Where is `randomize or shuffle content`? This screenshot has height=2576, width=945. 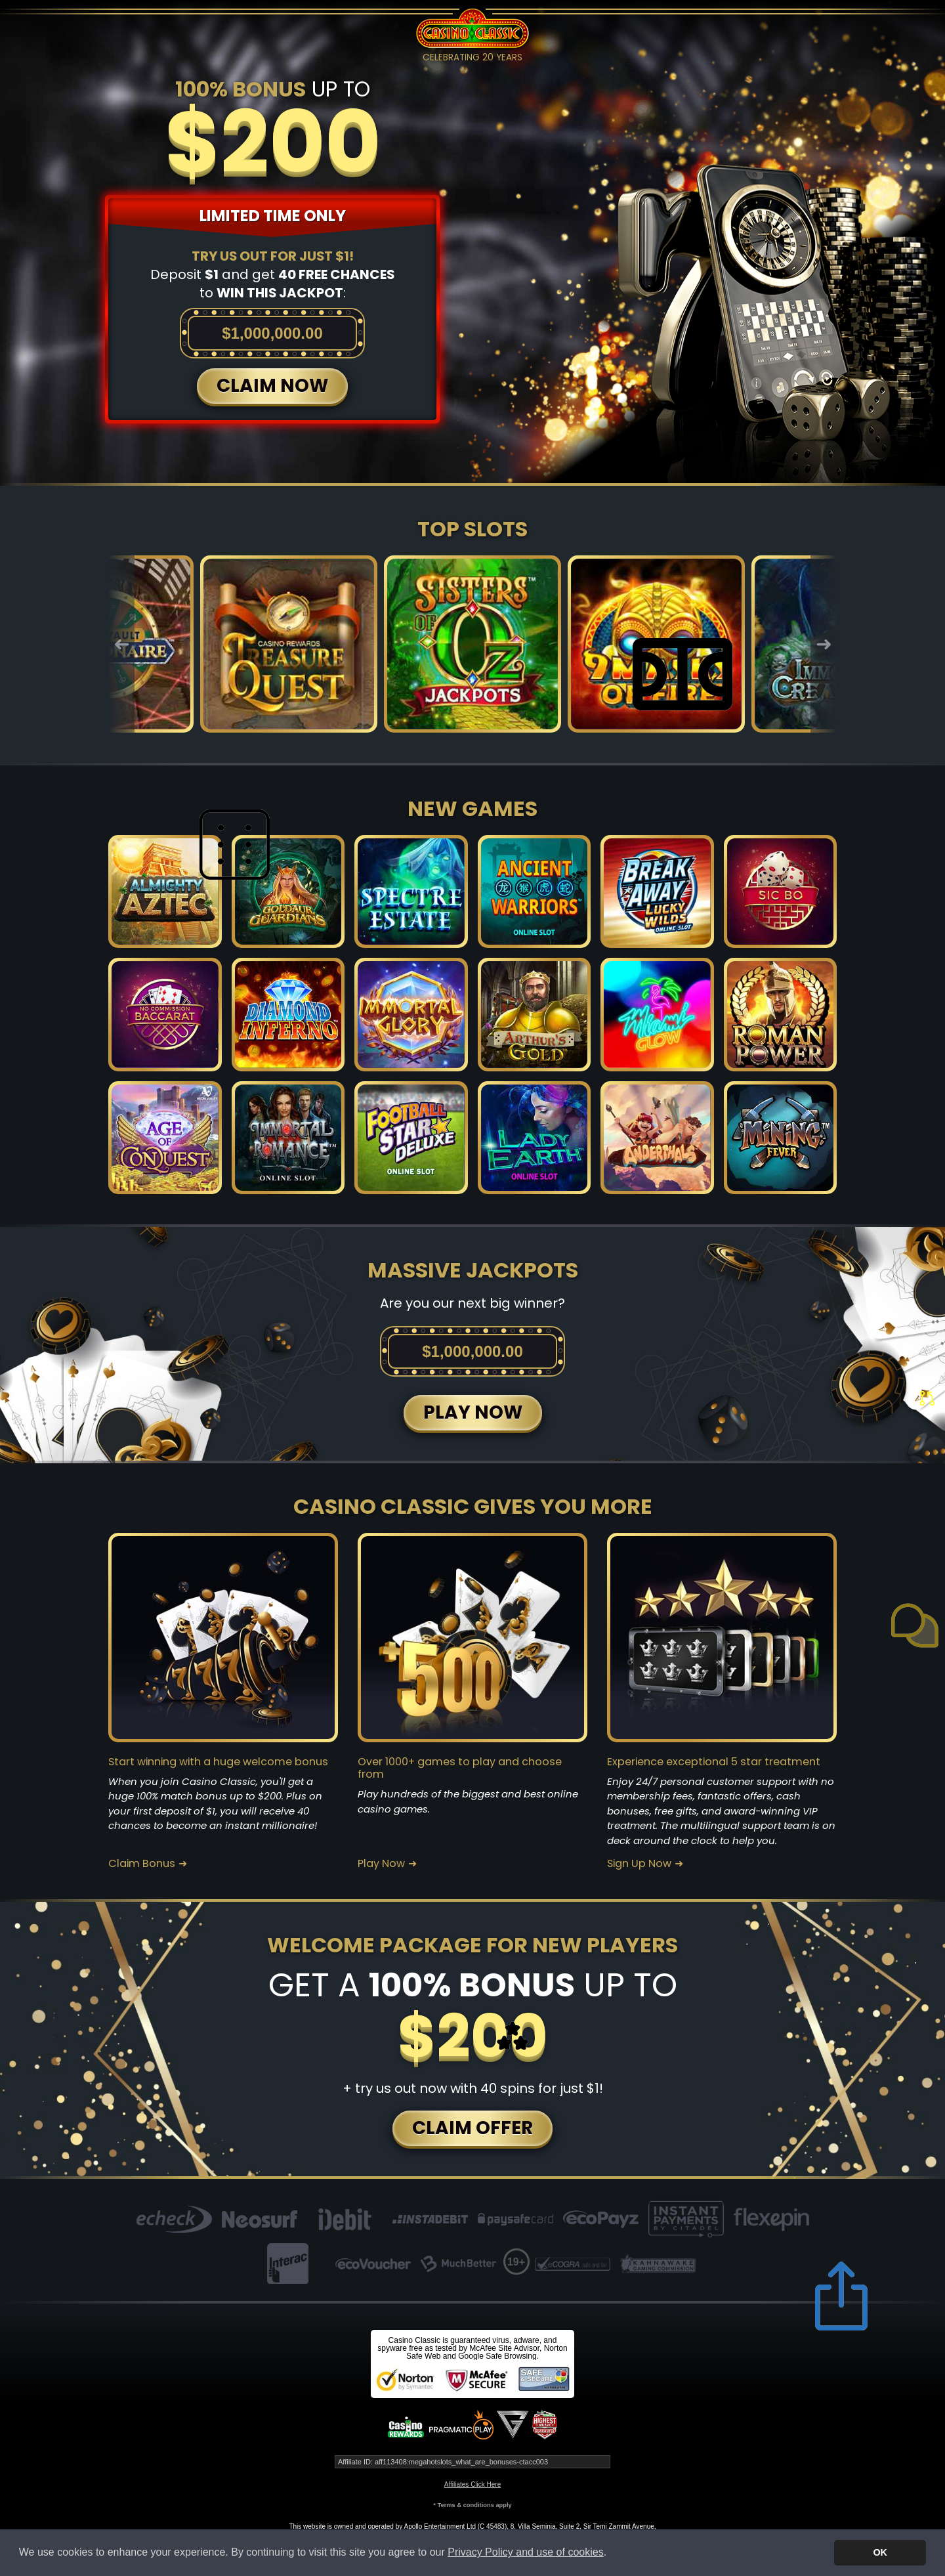
randomize or shuffle content is located at coordinates (234, 844).